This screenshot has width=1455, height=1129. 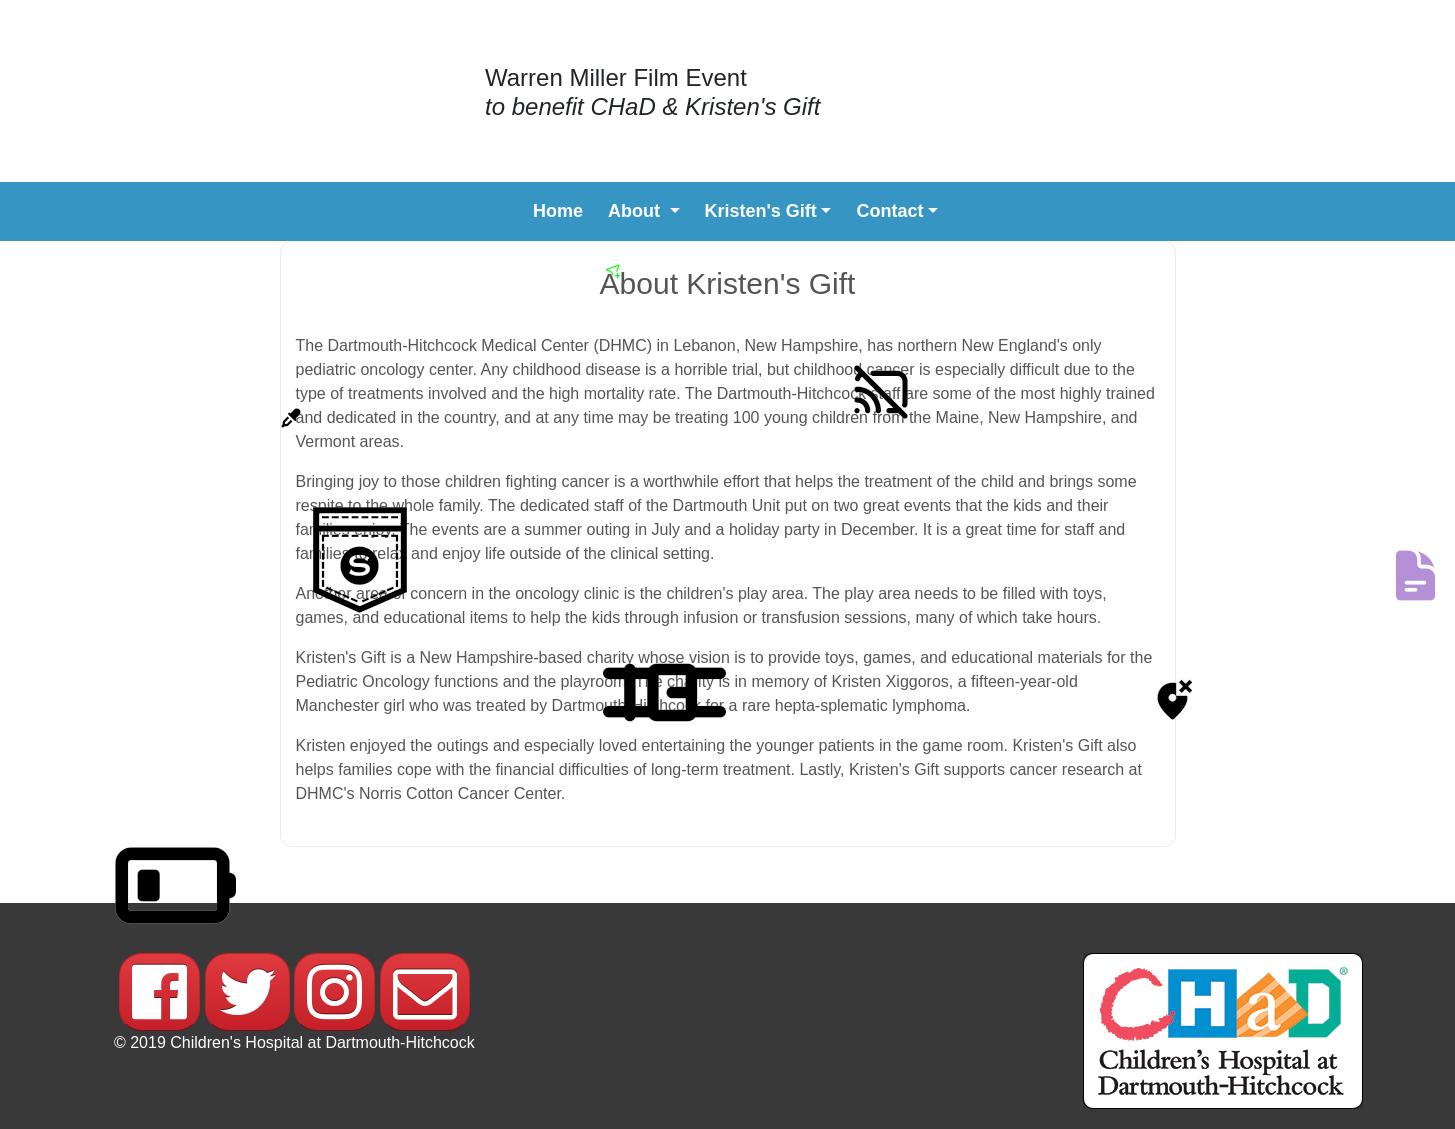 I want to click on adjust clothing or accessory settings, so click(x=664, y=692).